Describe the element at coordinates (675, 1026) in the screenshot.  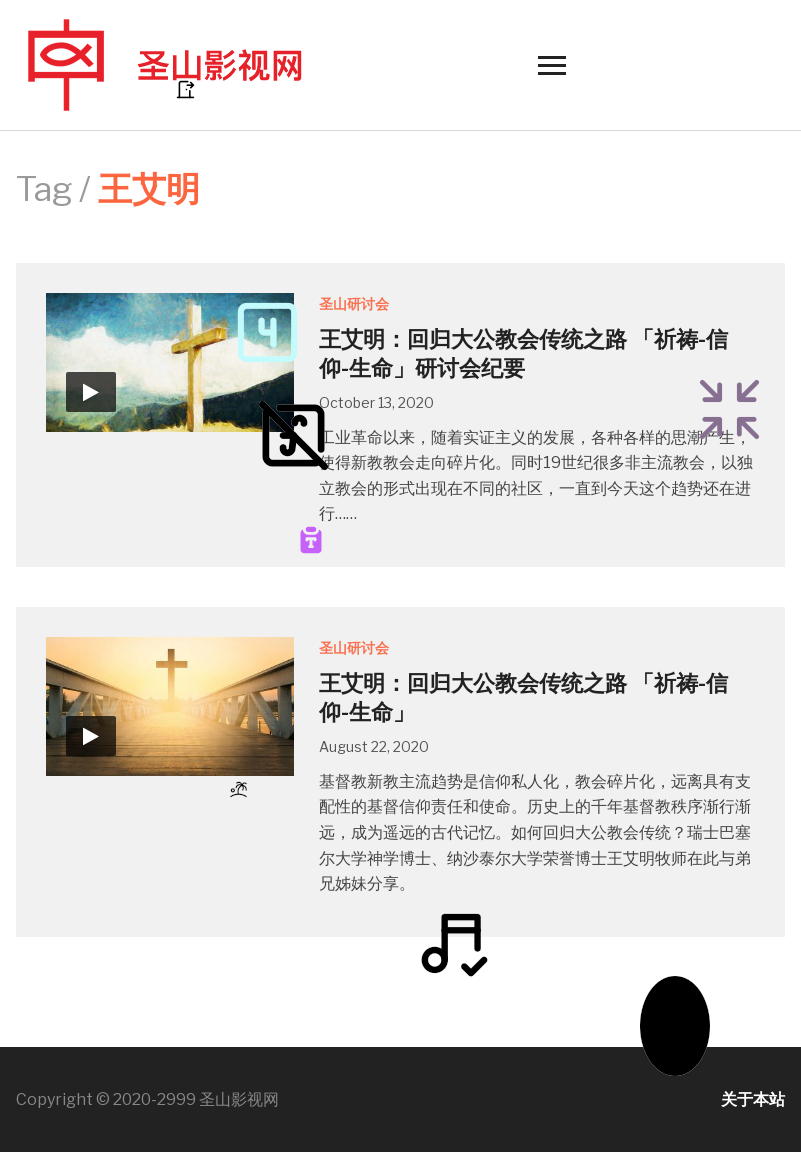
I see `indicates a filled or selected state` at that location.